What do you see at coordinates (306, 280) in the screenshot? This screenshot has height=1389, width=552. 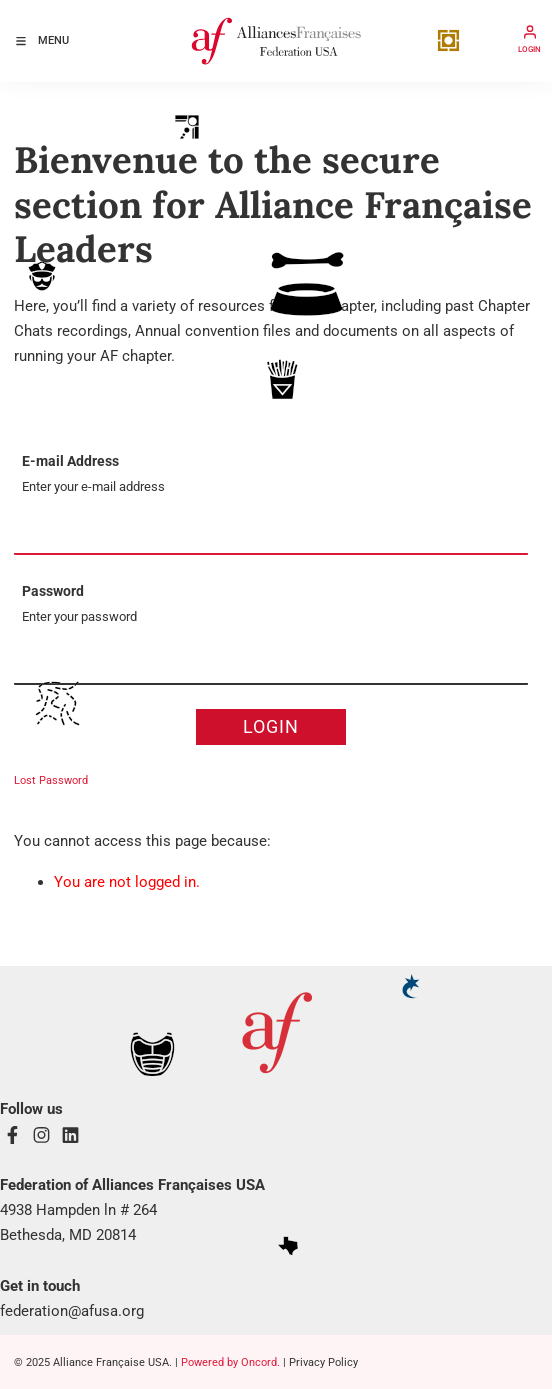 I see `access pet feeding schedule` at bounding box center [306, 280].